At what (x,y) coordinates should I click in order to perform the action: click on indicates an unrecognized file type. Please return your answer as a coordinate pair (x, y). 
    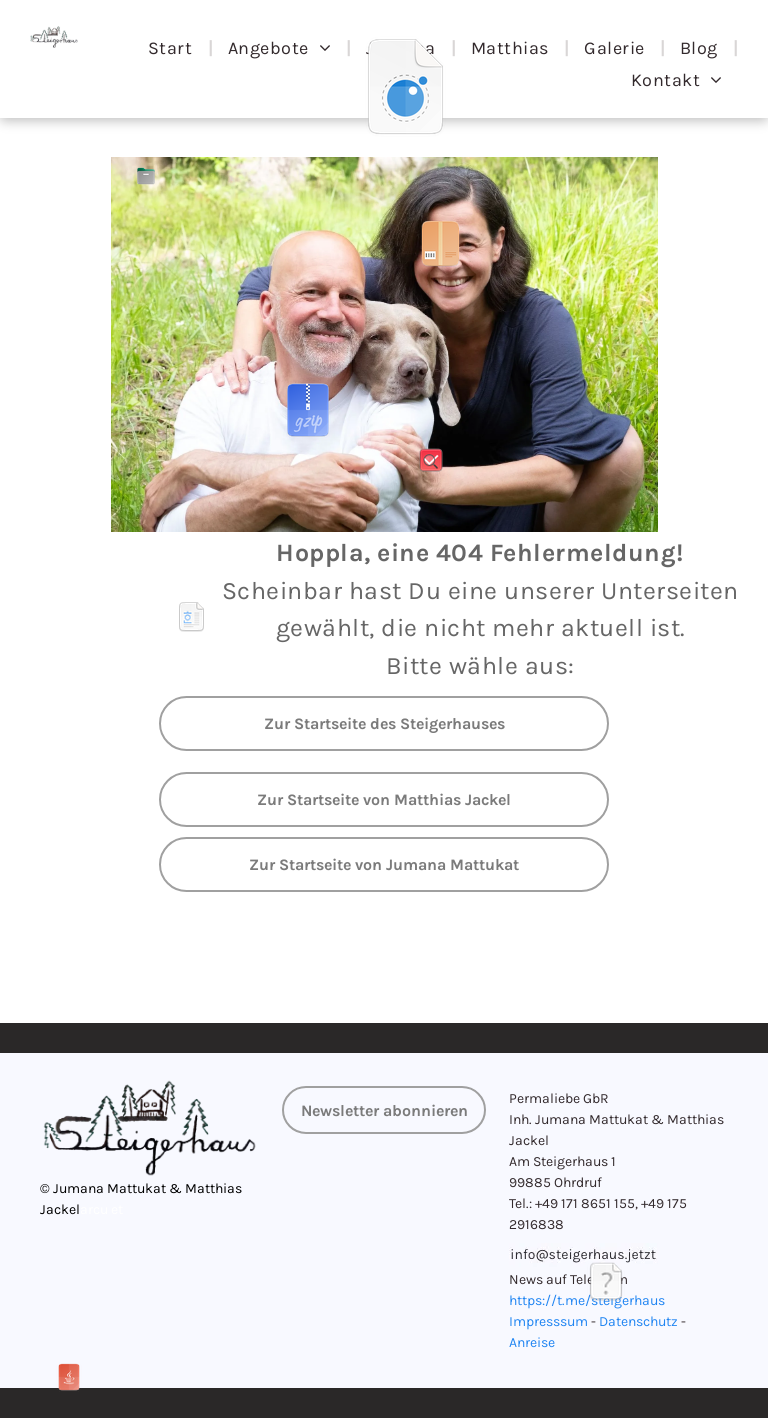
    Looking at the image, I should click on (606, 1281).